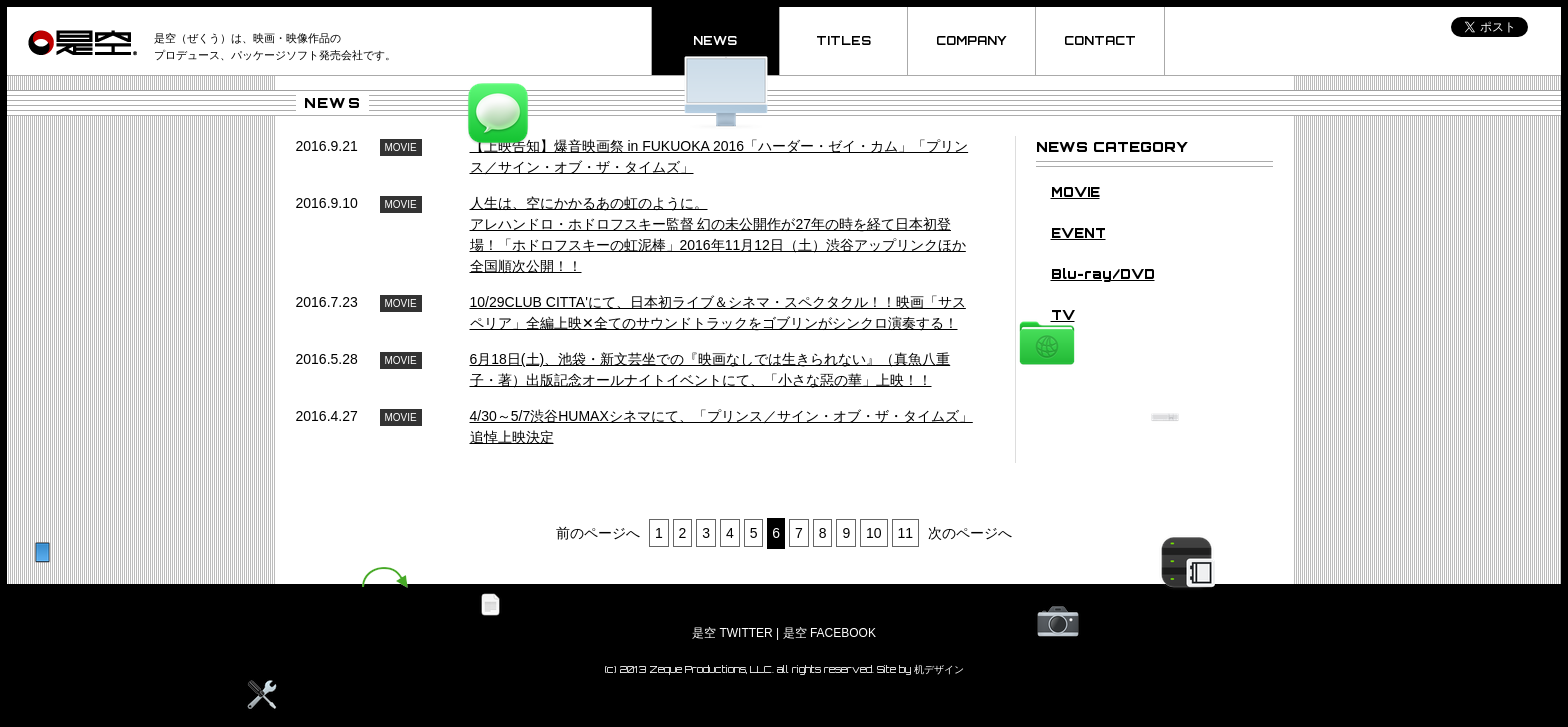 The image size is (1568, 727). Describe the element at coordinates (42, 552) in the screenshot. I see `iPad Air M2 device icon` at that location.